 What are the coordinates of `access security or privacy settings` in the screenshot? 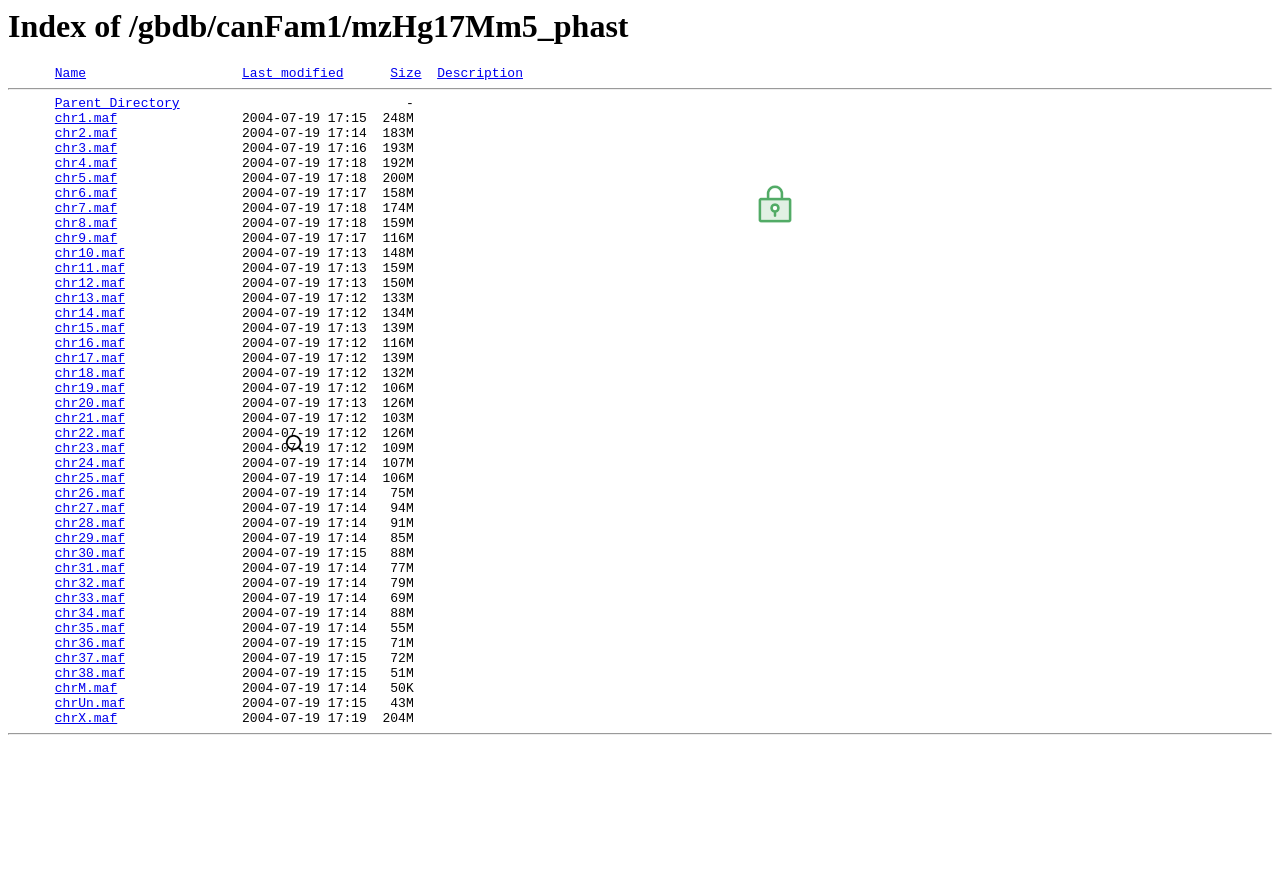 It's located at (775, 206).